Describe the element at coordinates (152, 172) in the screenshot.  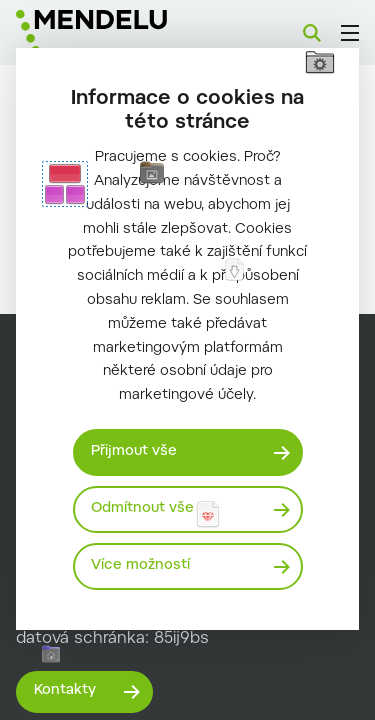
I see `open your pictures folder` at that location.